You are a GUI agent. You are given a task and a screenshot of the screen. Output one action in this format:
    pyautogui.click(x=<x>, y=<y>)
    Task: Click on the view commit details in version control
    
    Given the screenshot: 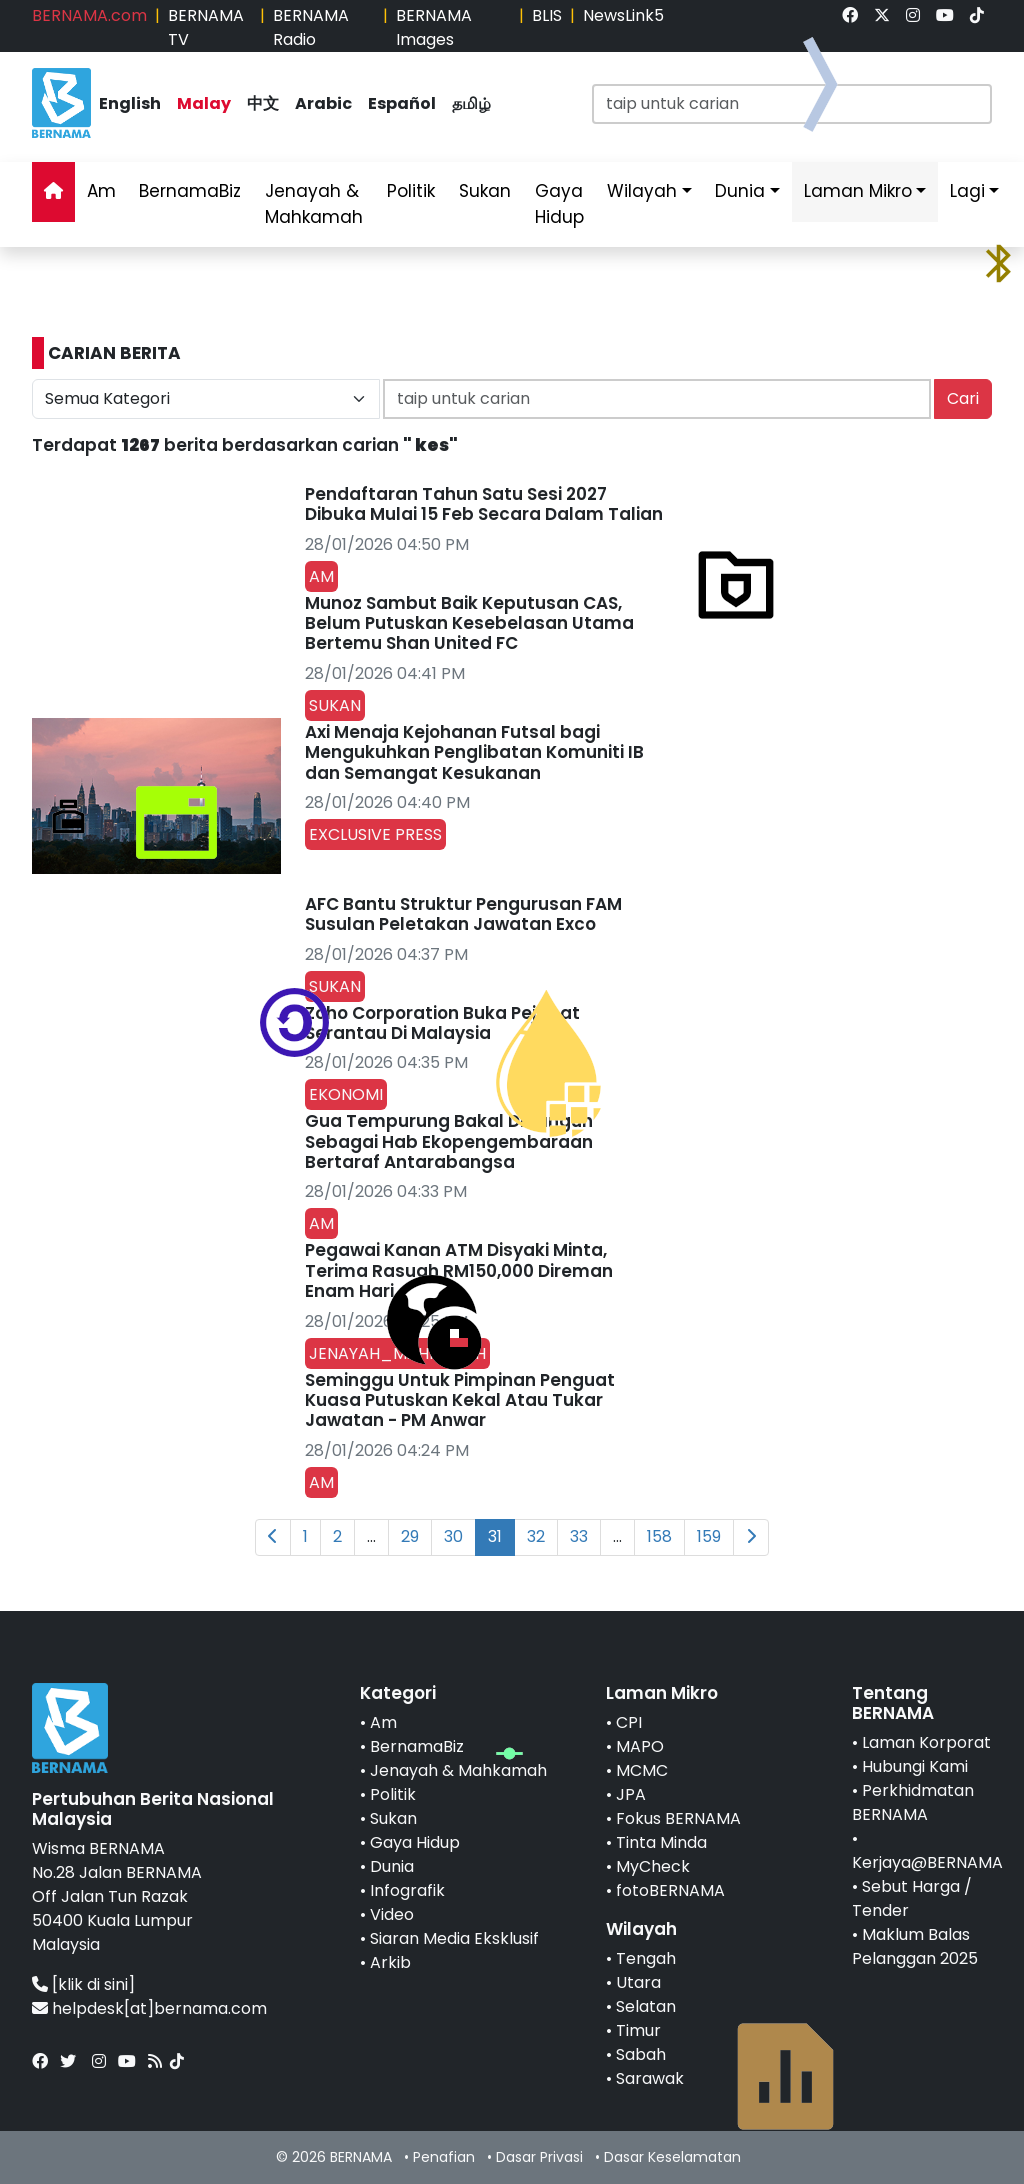 What is the action you would take?
    pyautogui.click(x=509, y=1753)
    